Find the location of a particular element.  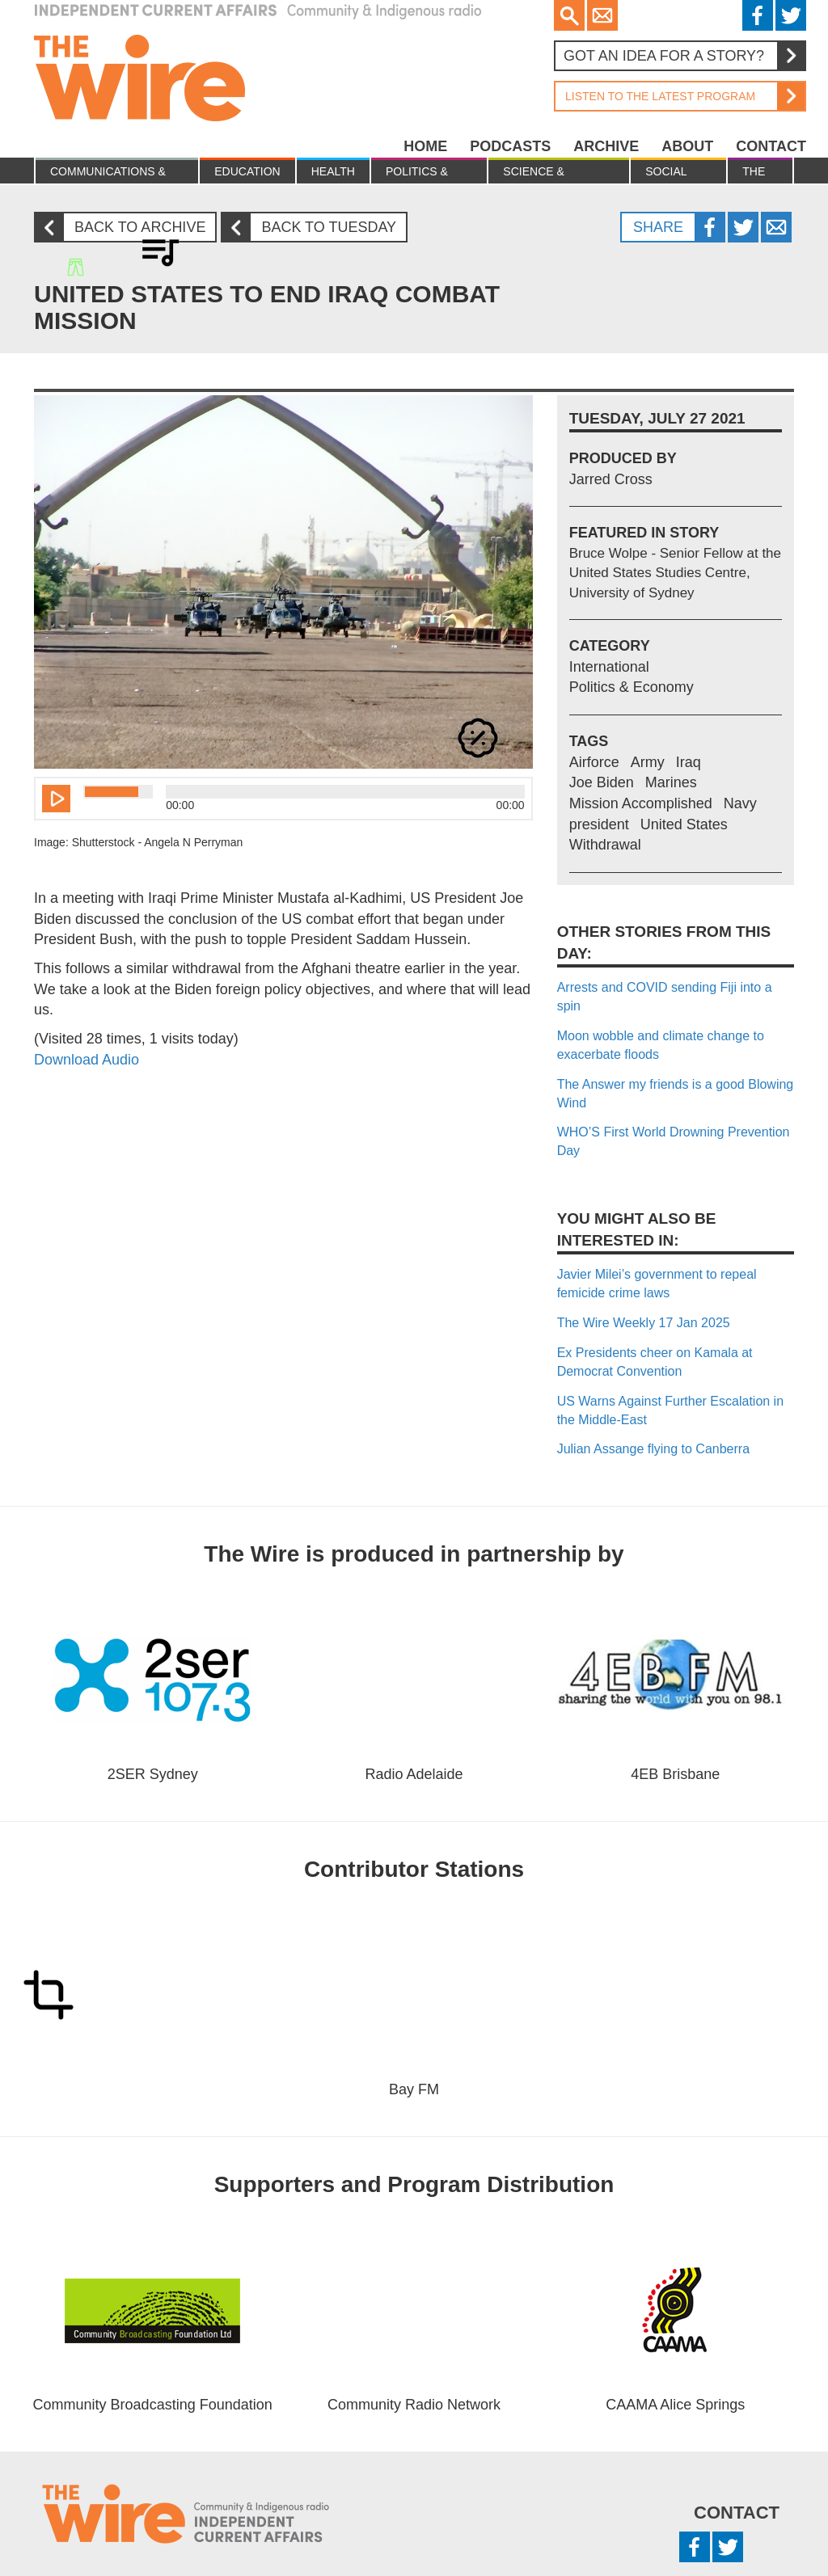

browse pants or bottoms in a clothing app is located at coordinates (75, 267).